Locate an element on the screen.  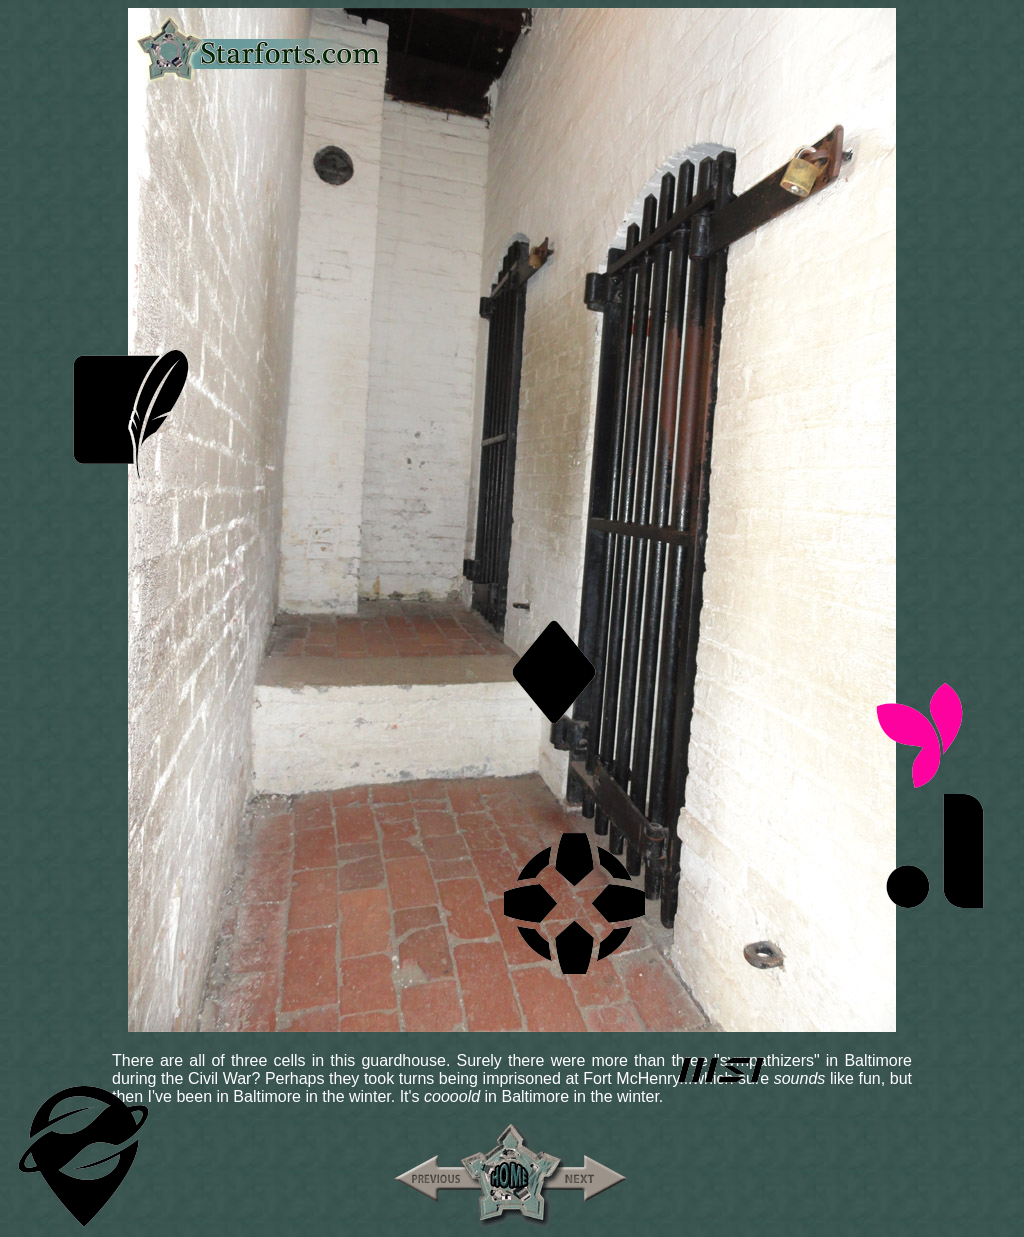
MSI Business brand logo is located at coordinates (721, 1070).